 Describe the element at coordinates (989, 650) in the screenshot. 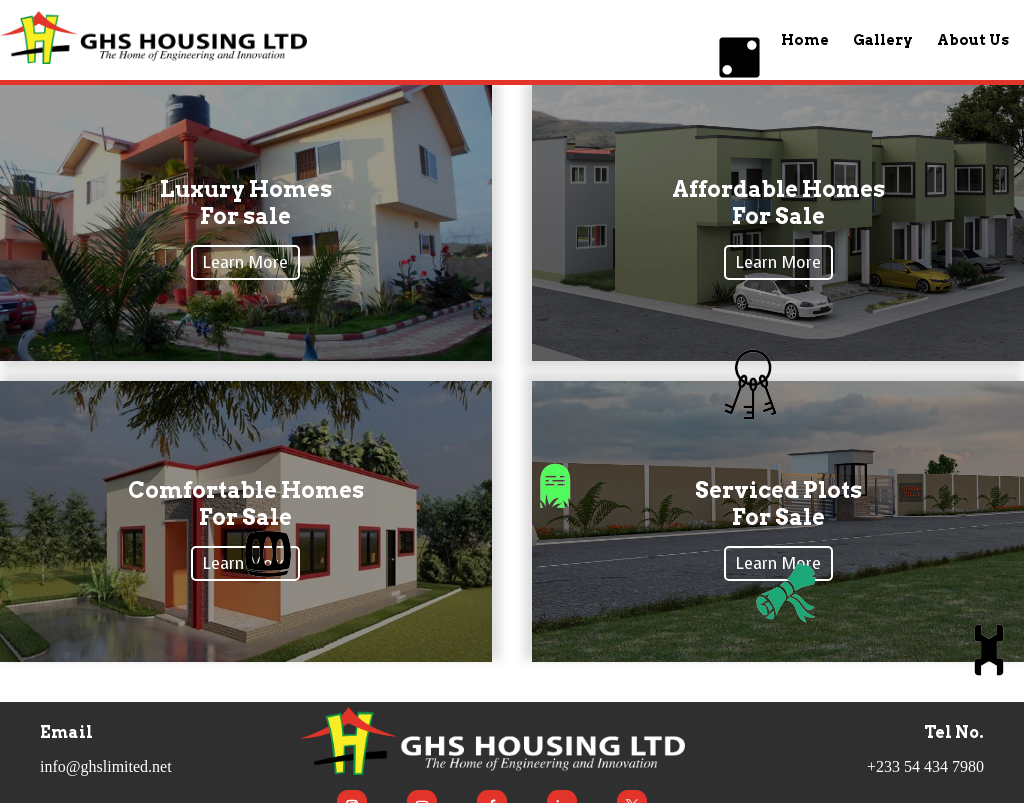

I see `access settings or configuration options` at that location.